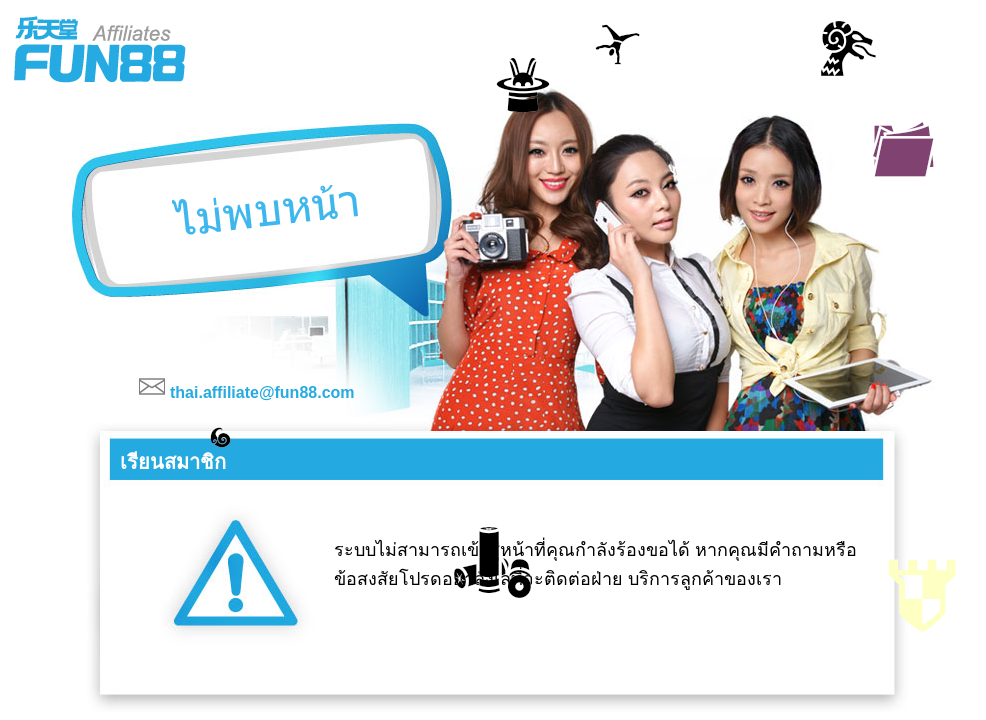  Describe the element at coordinates (492, 562) in the screenshot. I see `select shotgun ammo type` at that location.